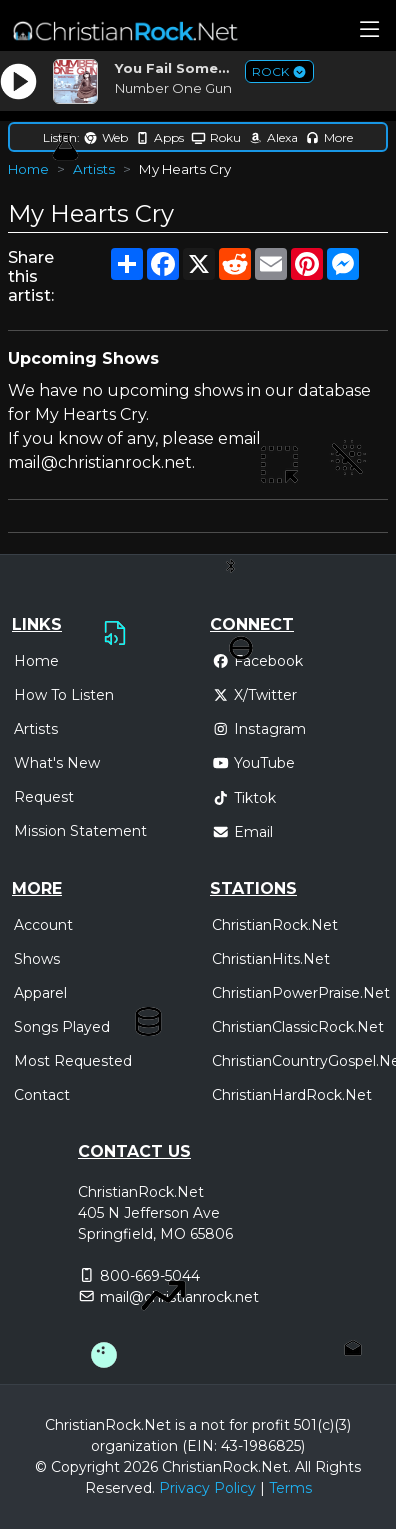 The width and height of the screenshot is (396, 1529). What do you see at coordinates (279, 464) in the screenshot?
I see `select or highlight an area` at bounding box center [279, 464].